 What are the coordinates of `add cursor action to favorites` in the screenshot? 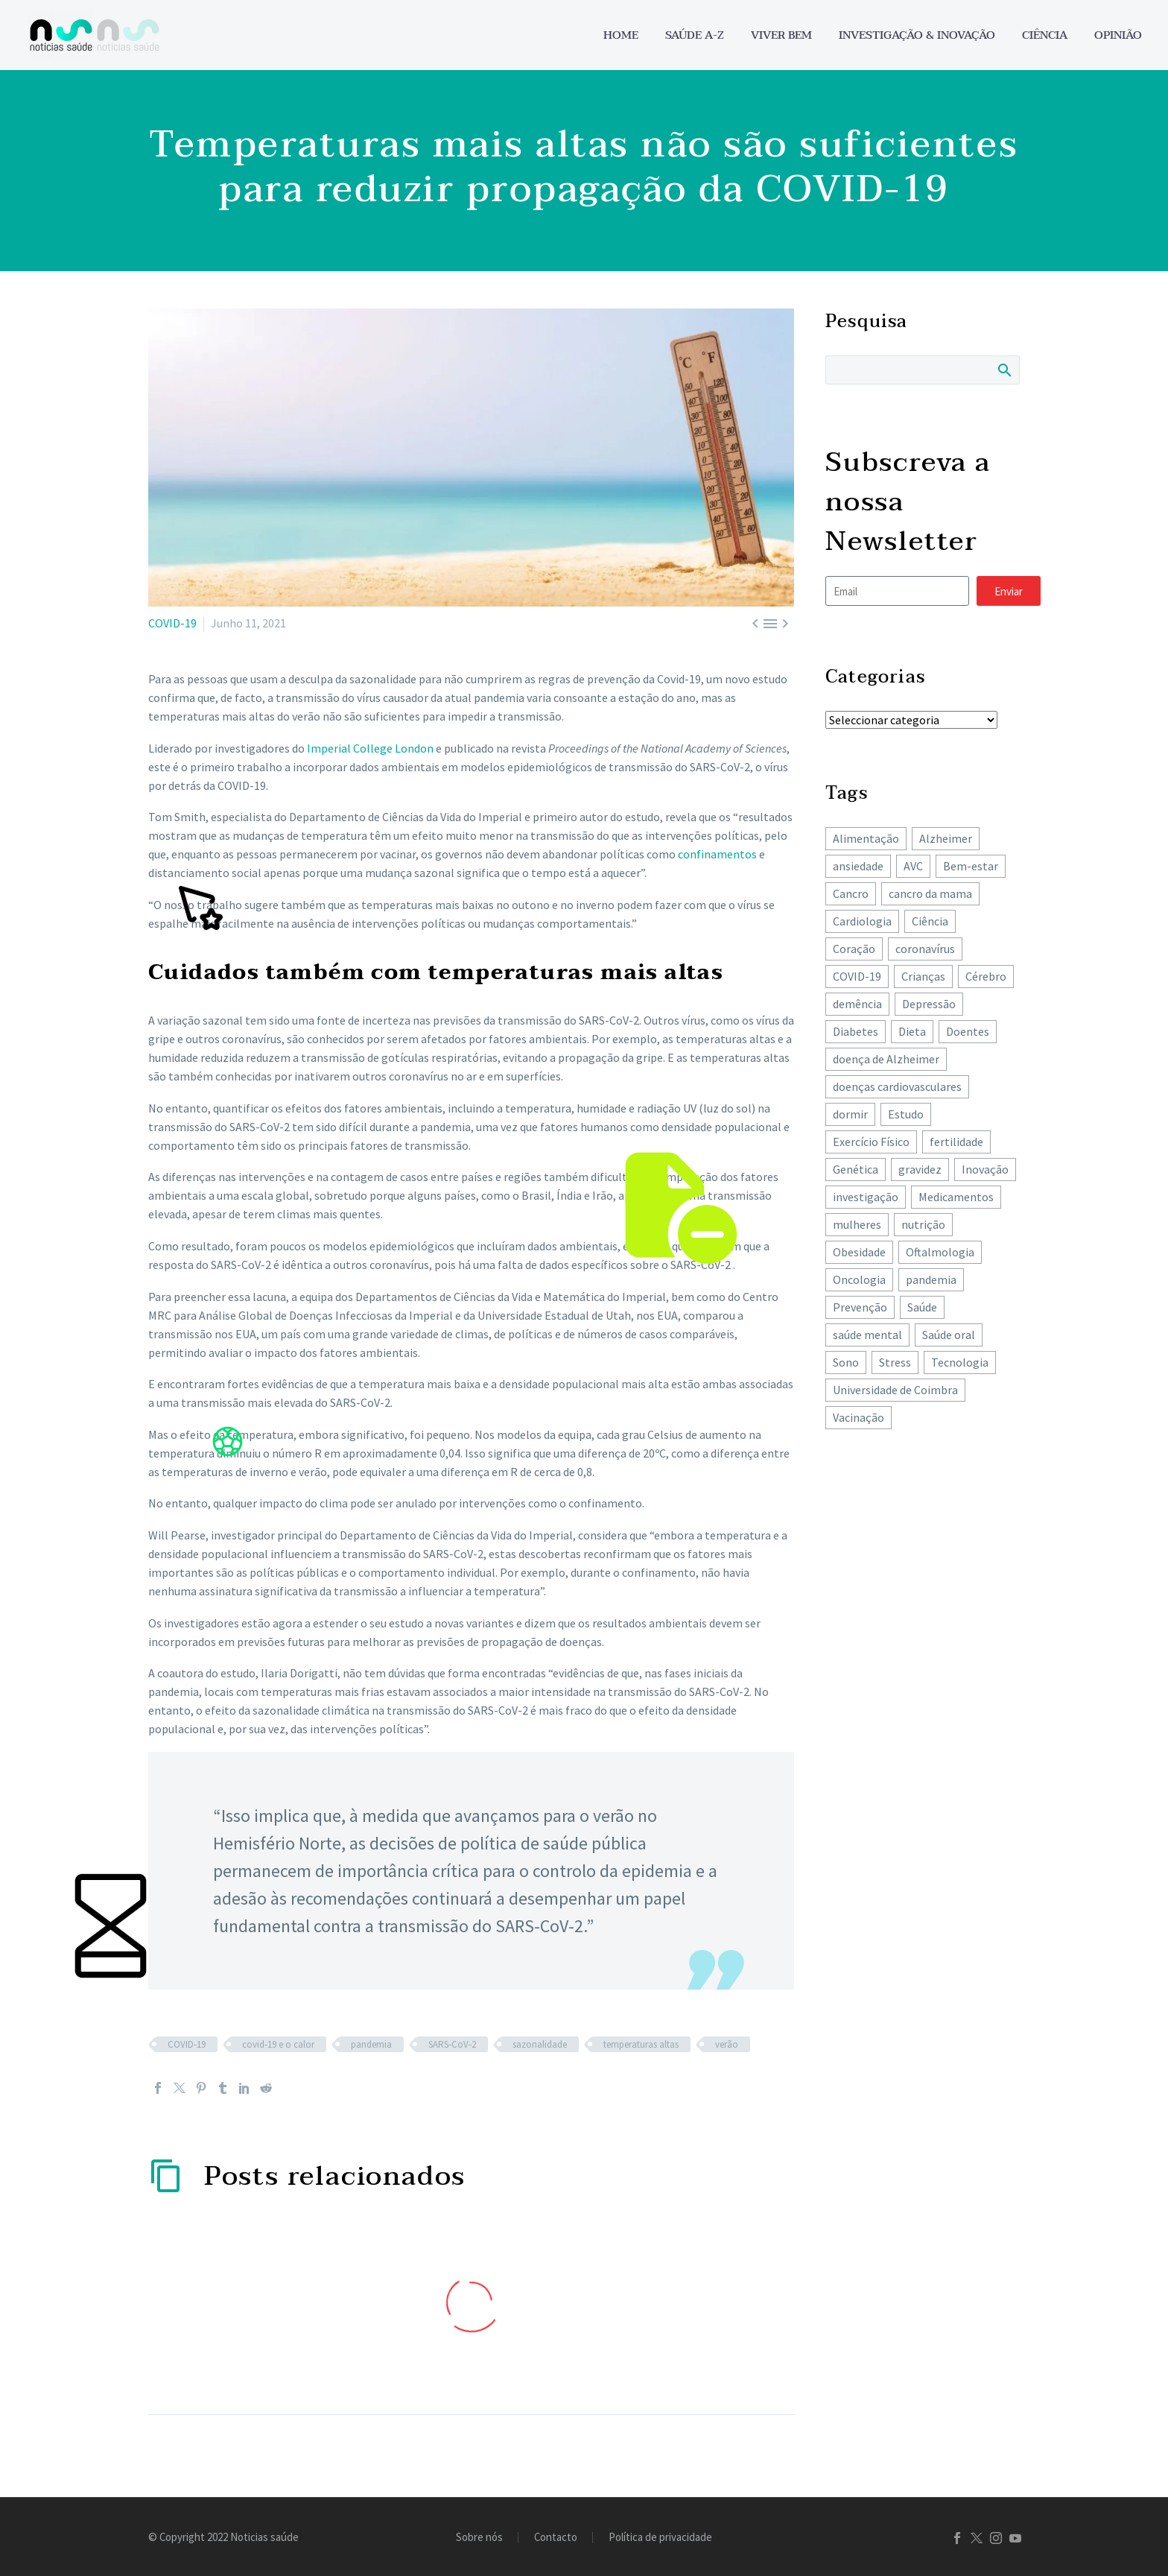 It's located at (198, 905).